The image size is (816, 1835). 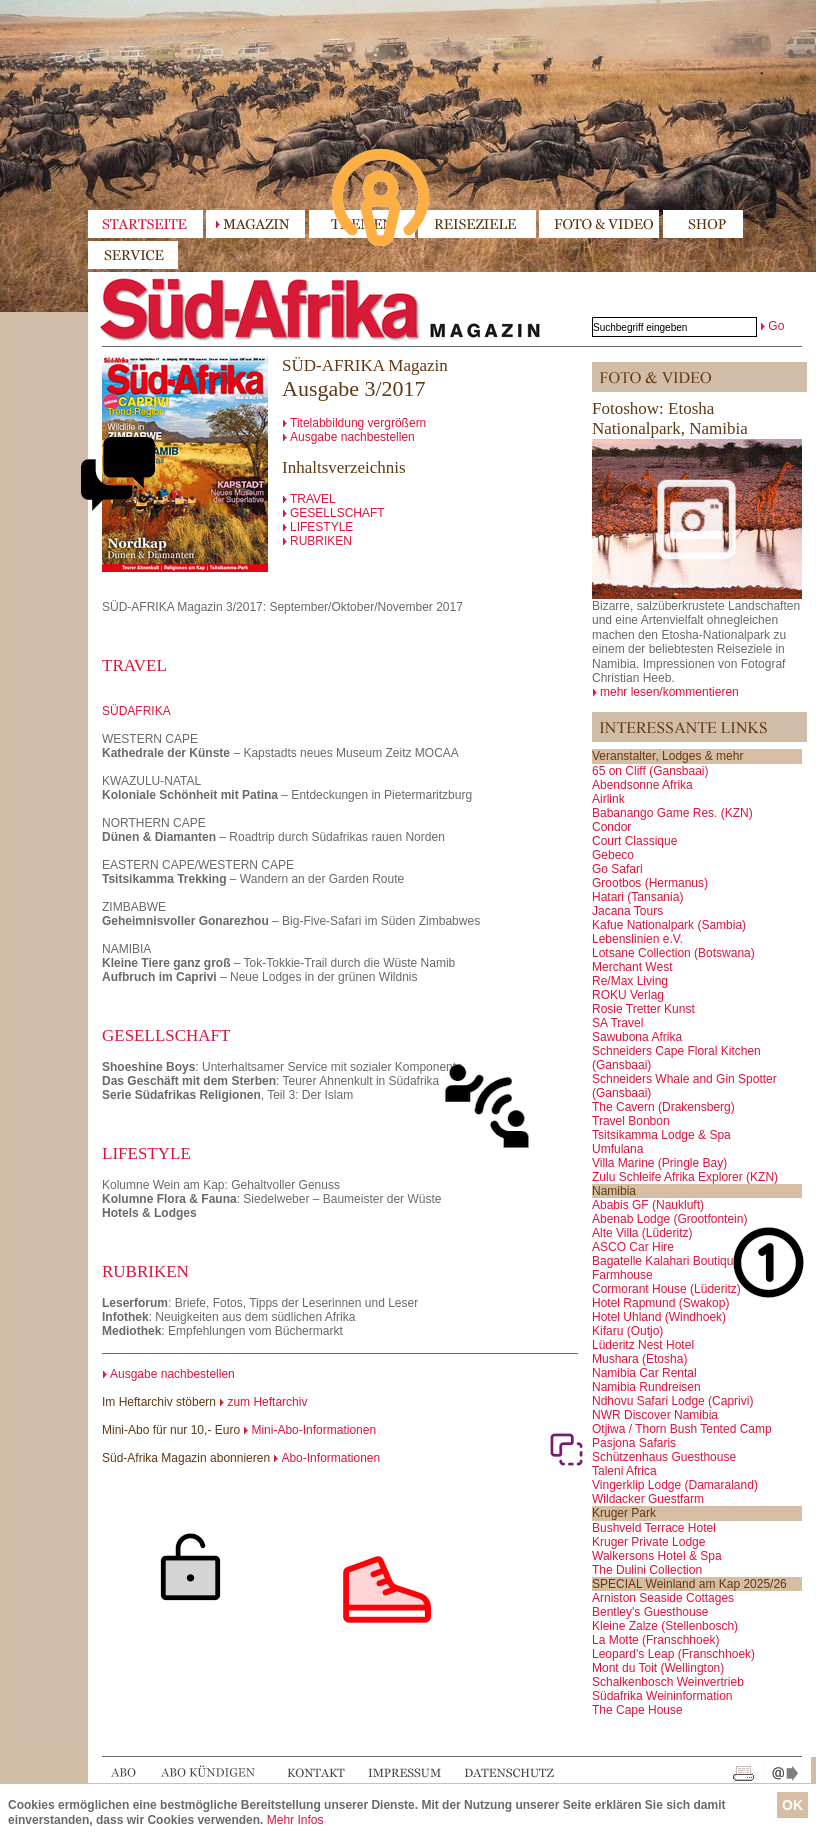 What do you see at coordinates (190, 1570) in the screenshot?
I see `unlock a protected item or feature` at bounding box center [190, 1570].